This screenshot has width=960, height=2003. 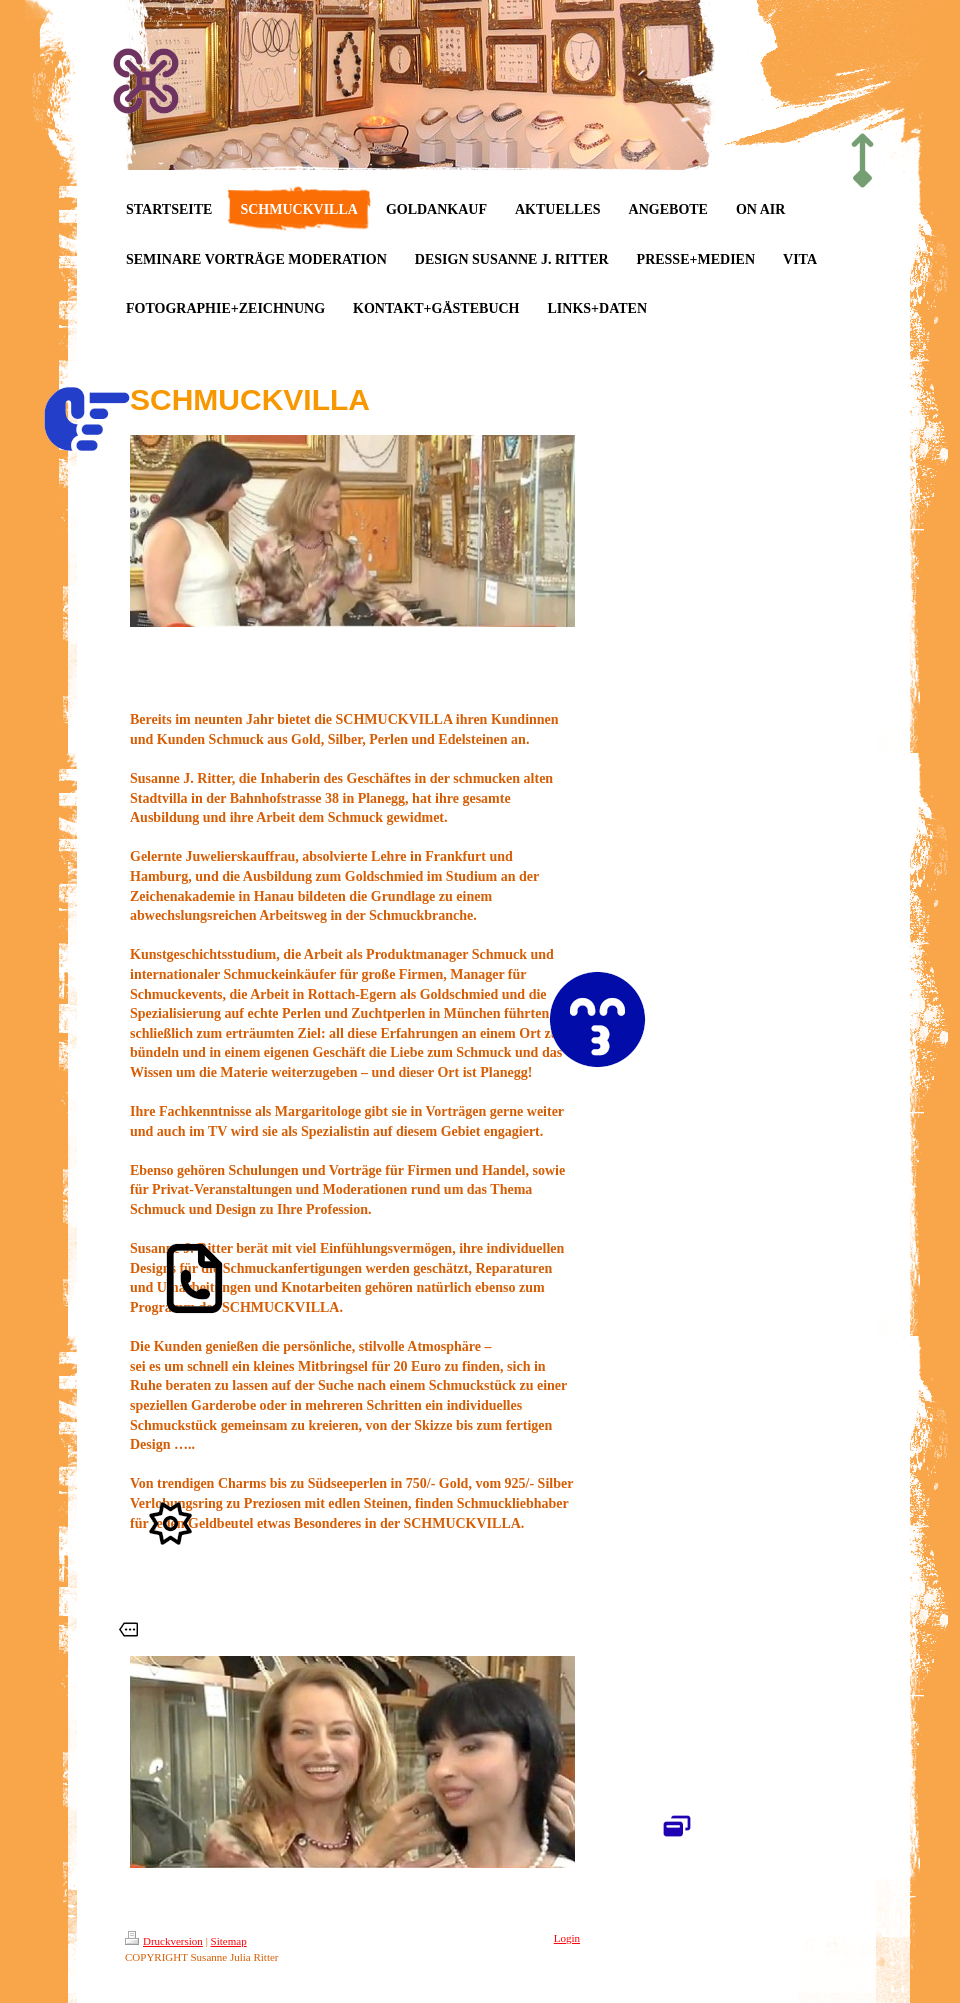 I want to click on toggle light mode or bright theme, so click(x=170, y=1523).